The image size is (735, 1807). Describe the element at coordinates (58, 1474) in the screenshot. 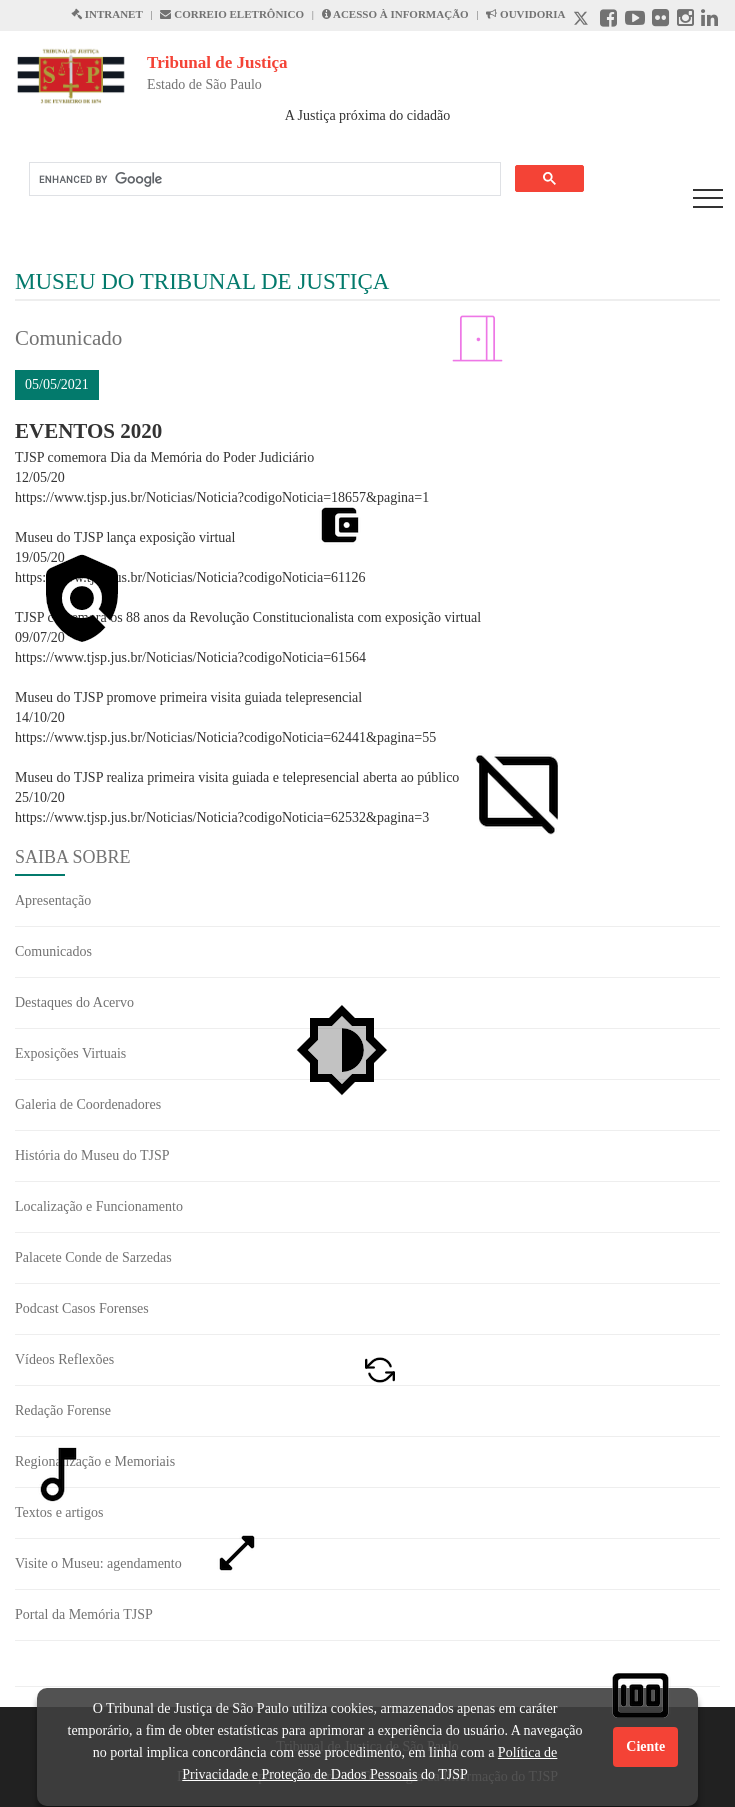

I see `play or access audio content` at that location.